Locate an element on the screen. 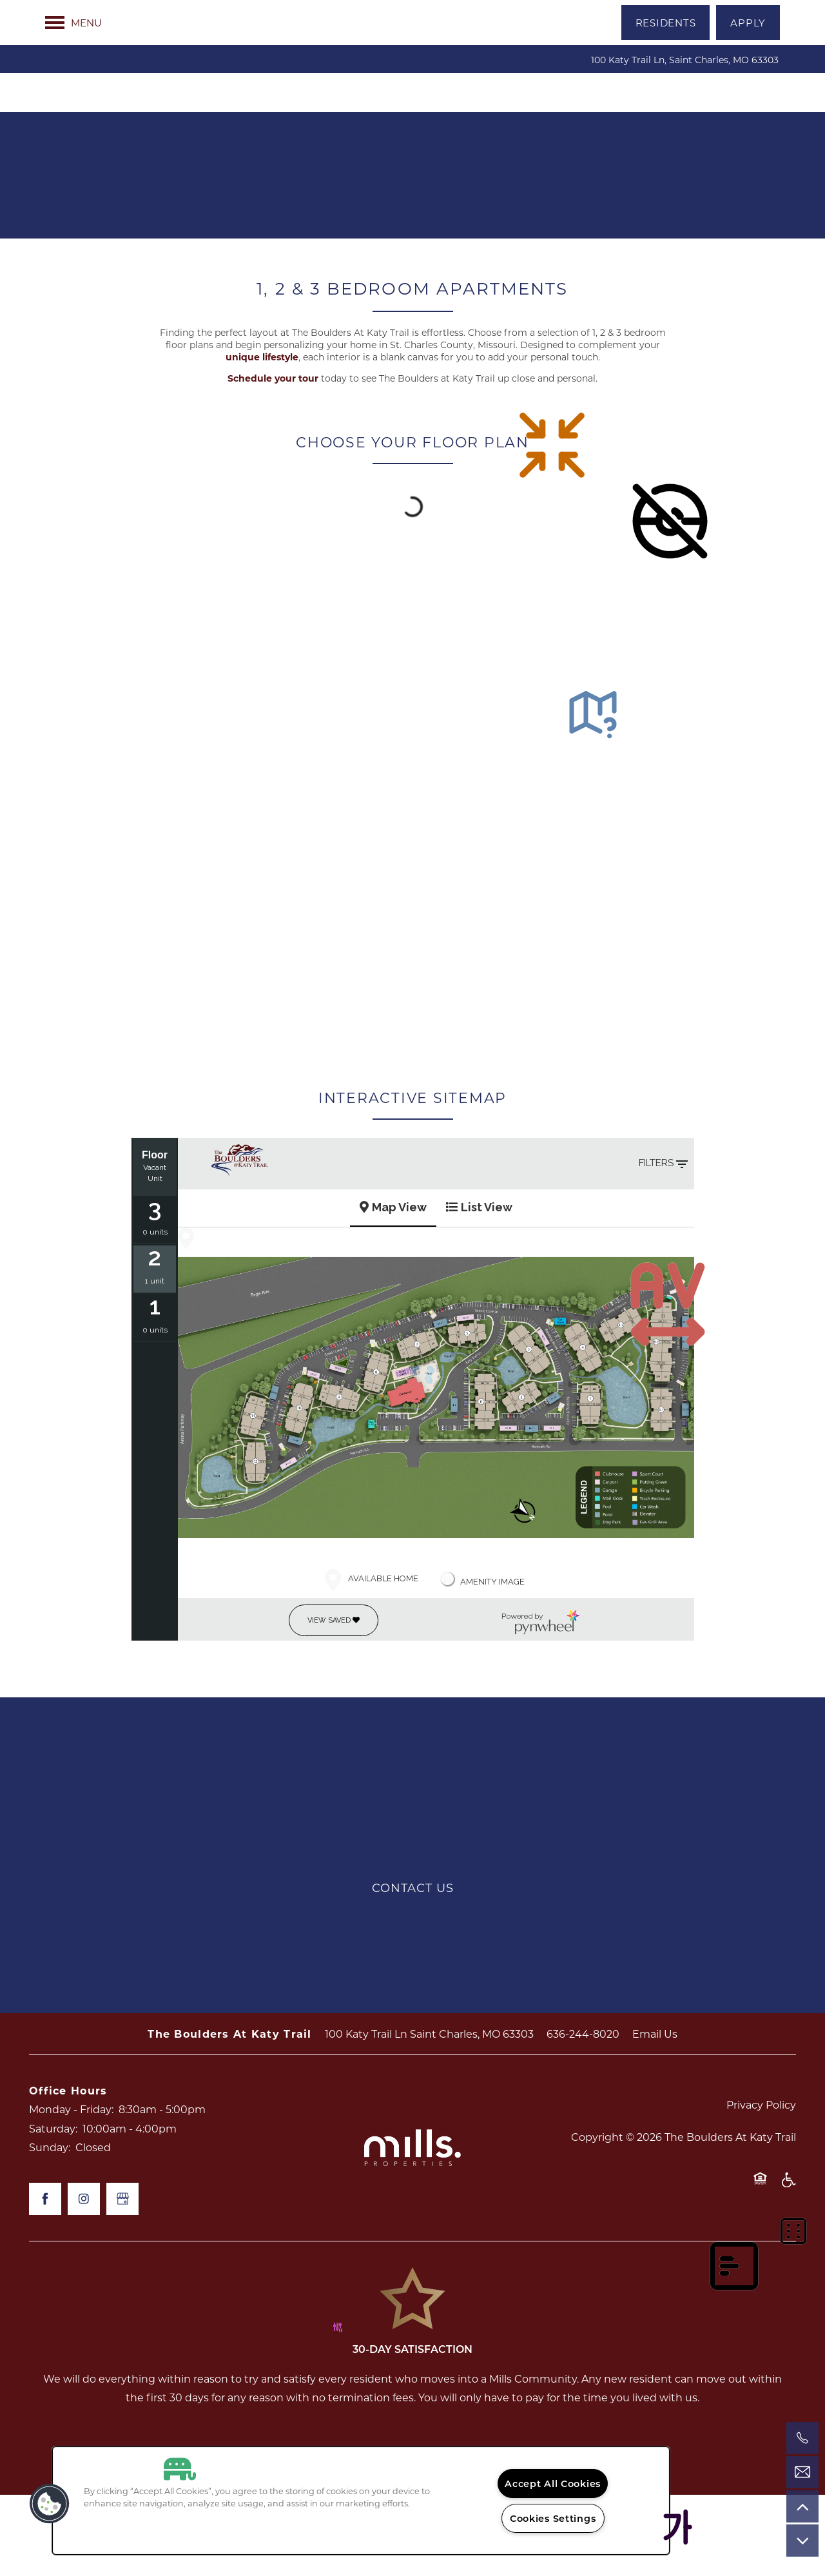  get help with map or navigation is located at coordinates (593, 712).